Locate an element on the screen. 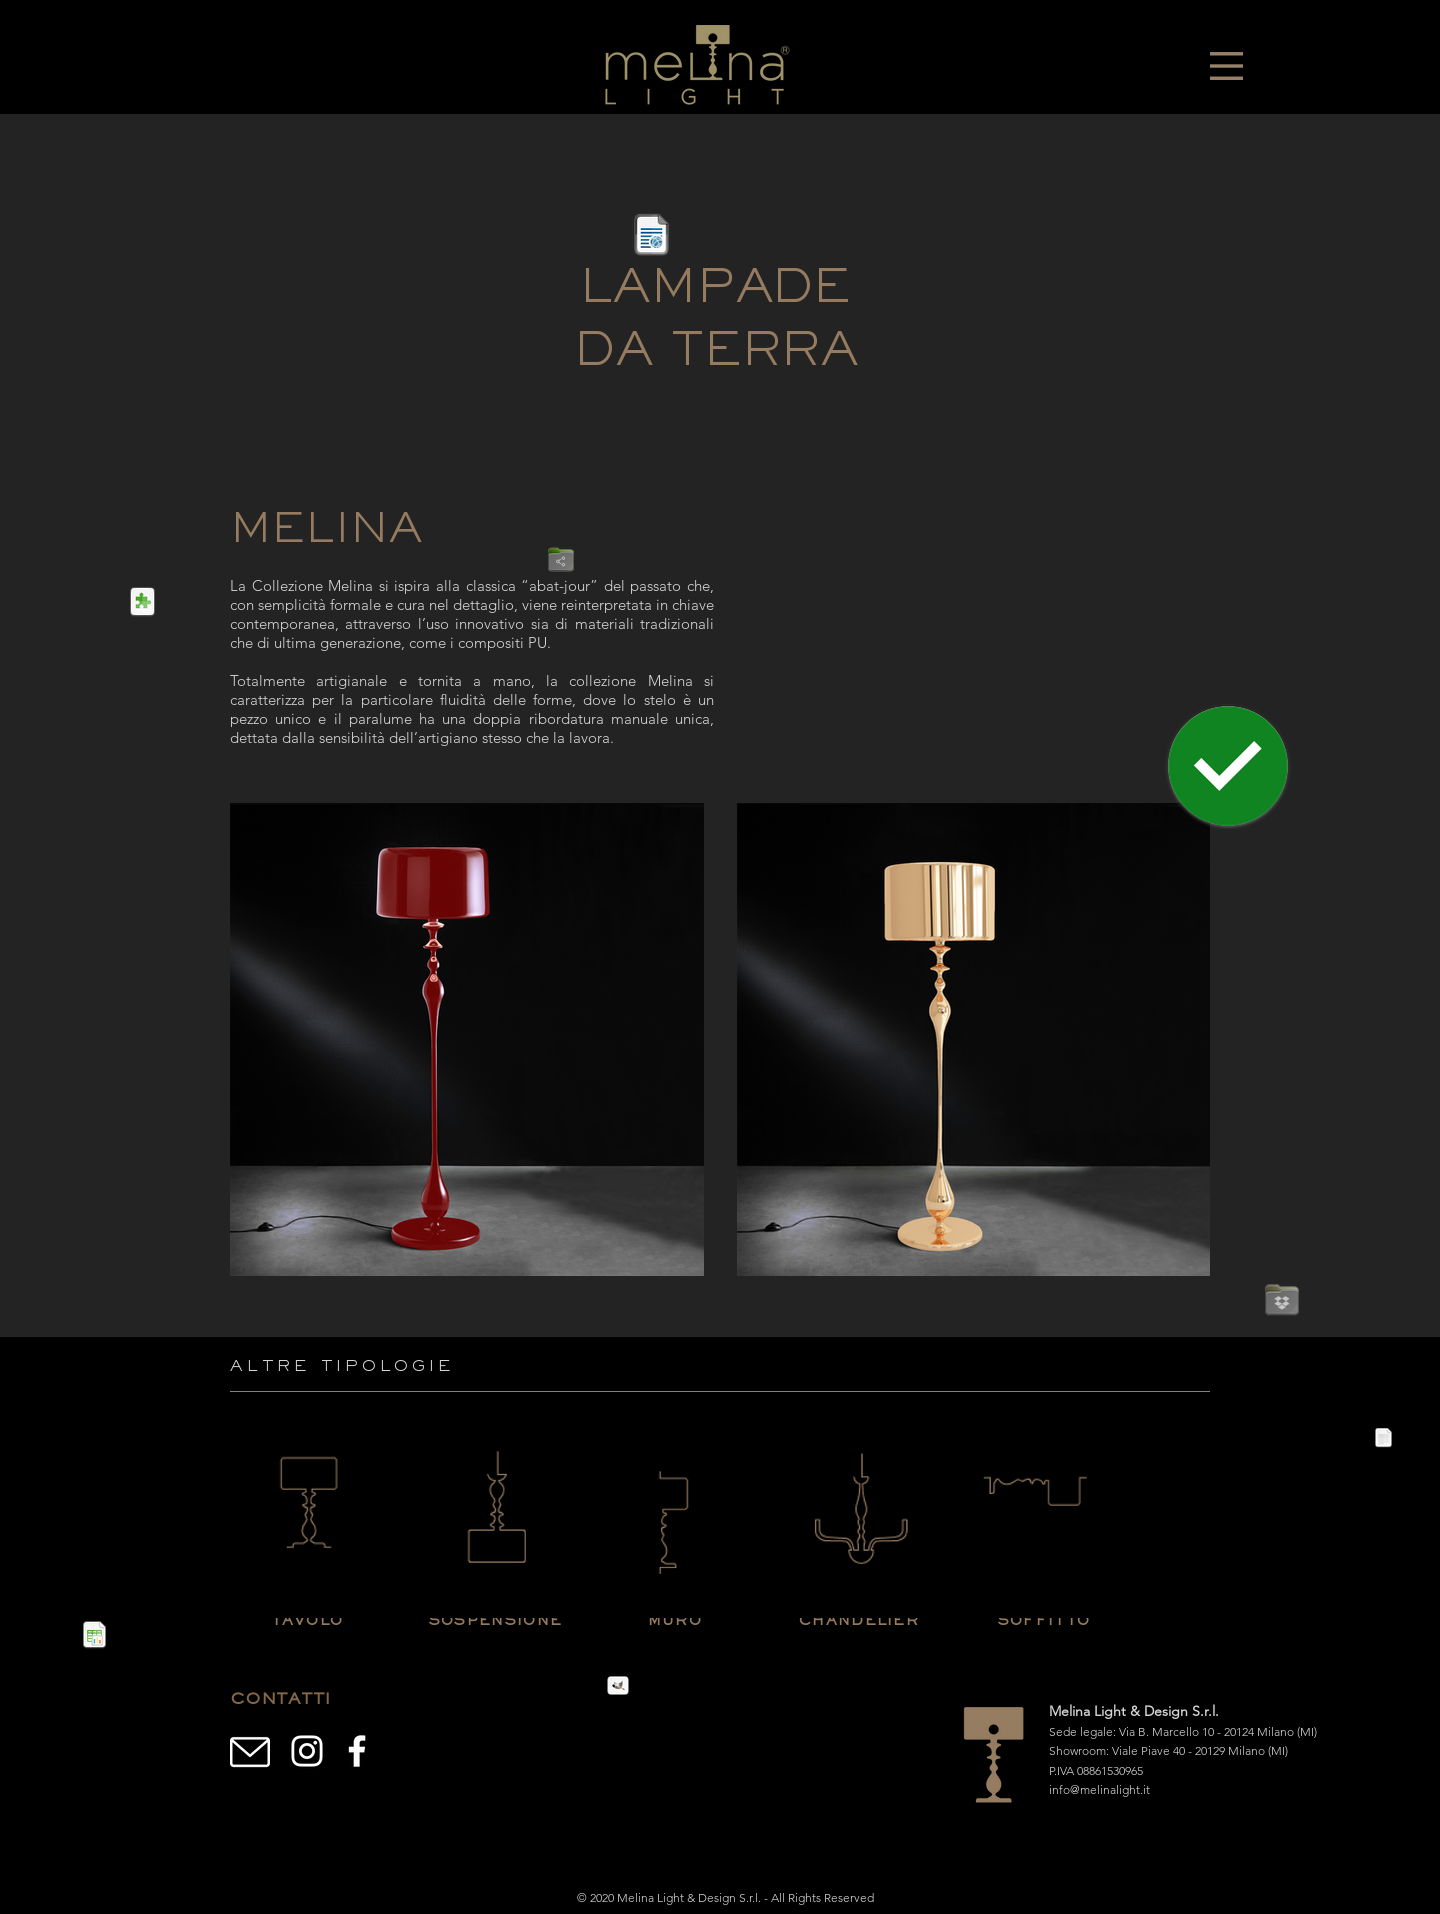 This screenshot has width=1440, height=1914. open a spreadsheet file is located at coordinates (94, 1634).